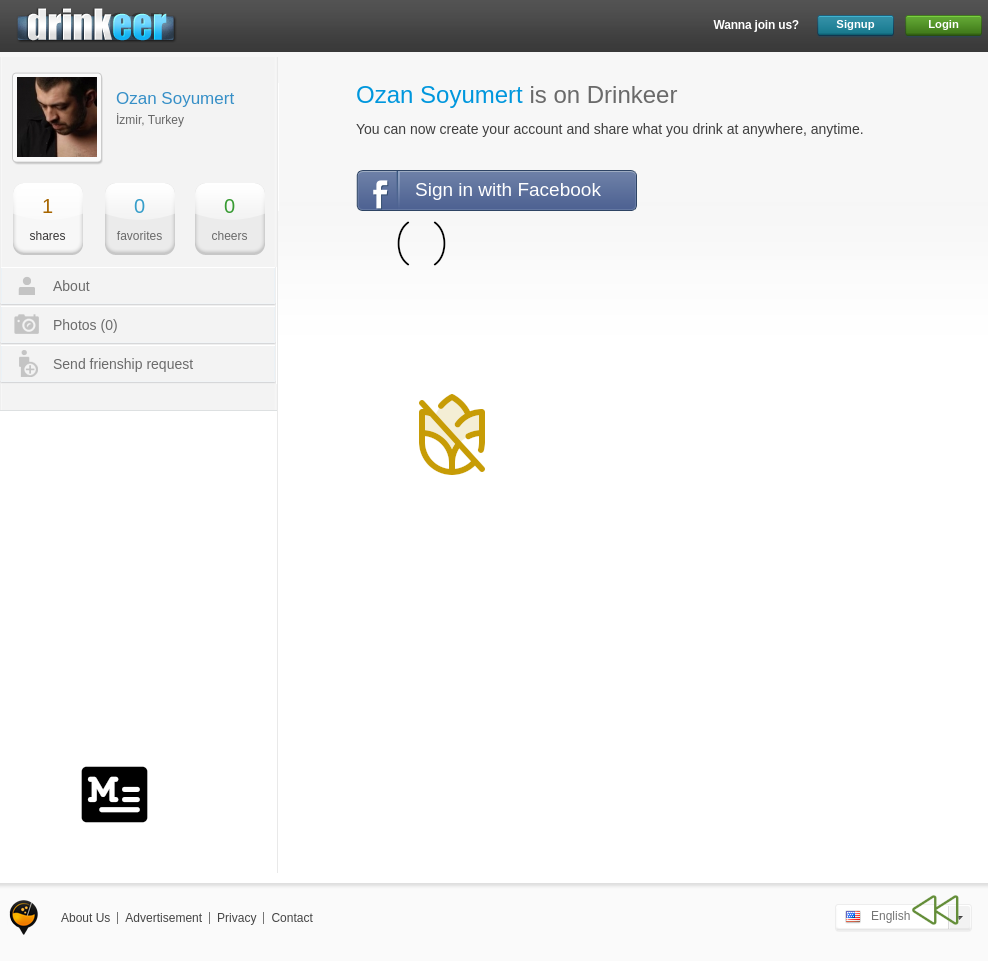  I want to click on open article on Medium, so click(114, 794).